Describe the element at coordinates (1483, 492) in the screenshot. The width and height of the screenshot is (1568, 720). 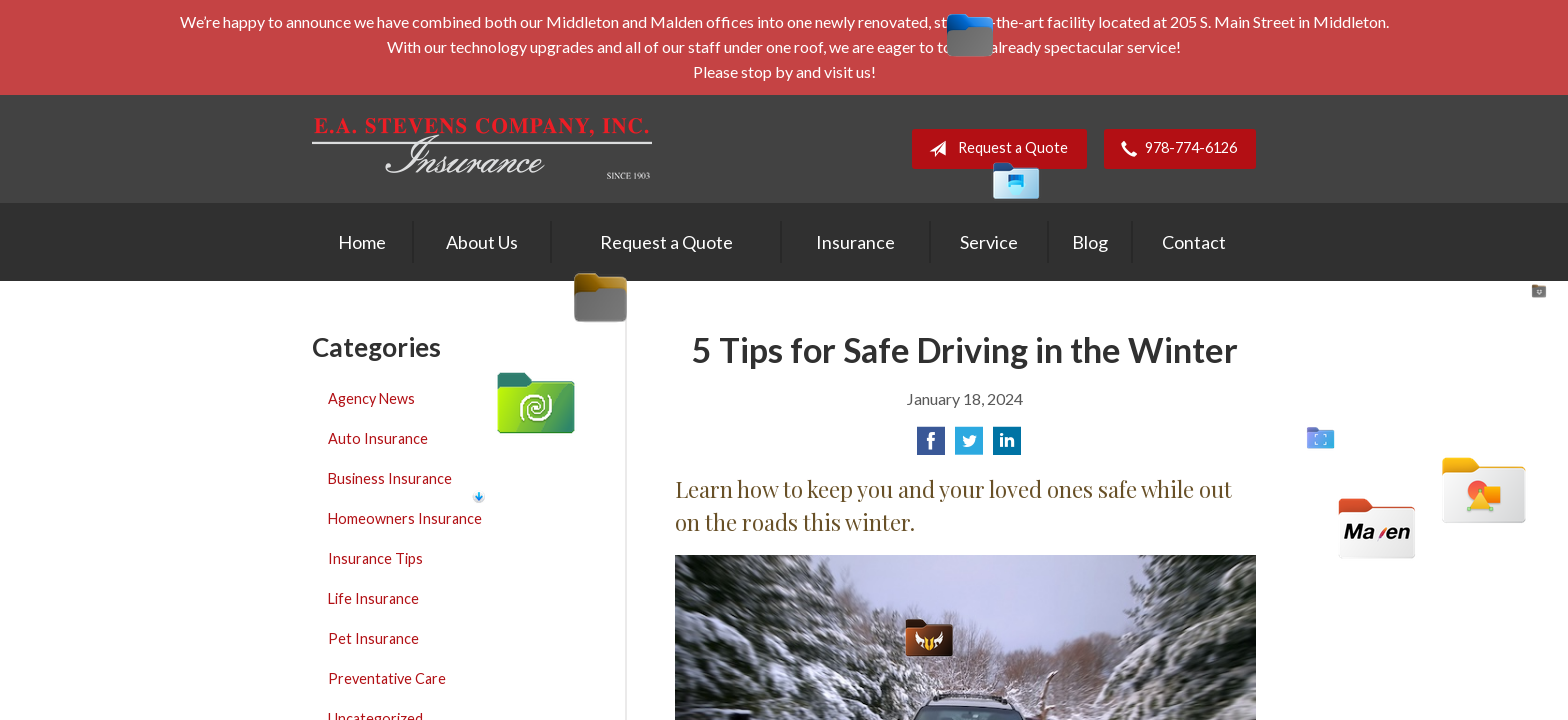
I see `open folder containing LibreOffice Draw files` at that location.